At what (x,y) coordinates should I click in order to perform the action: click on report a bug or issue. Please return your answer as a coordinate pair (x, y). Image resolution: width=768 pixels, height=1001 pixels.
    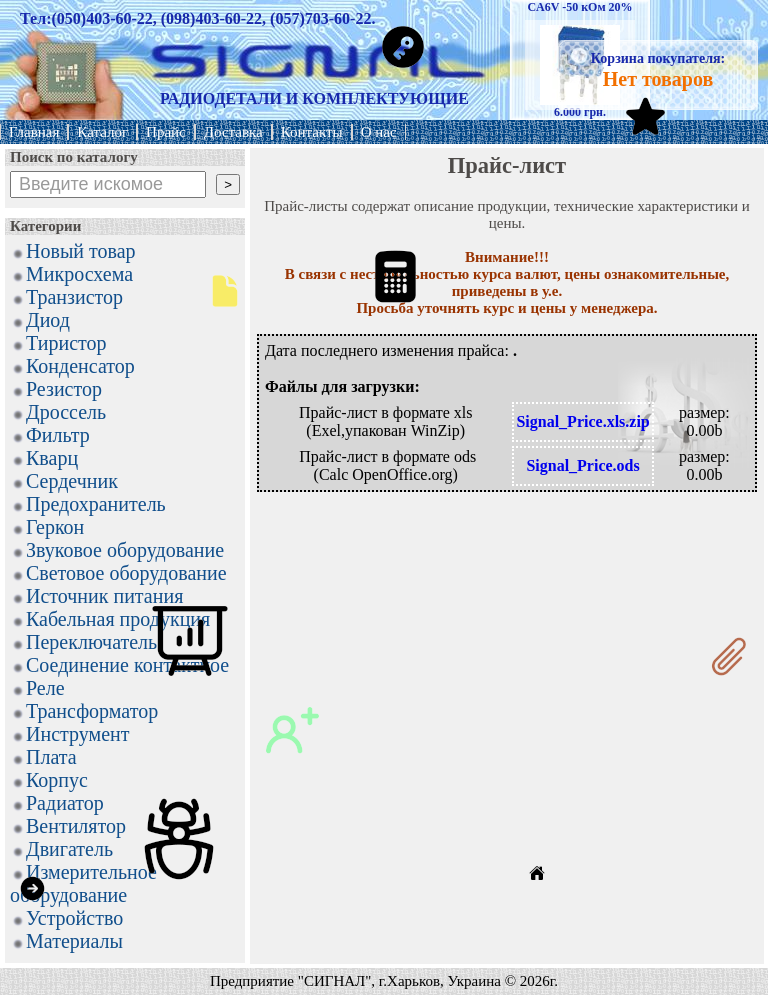
    Looking at the image, I should click on (179, 839).